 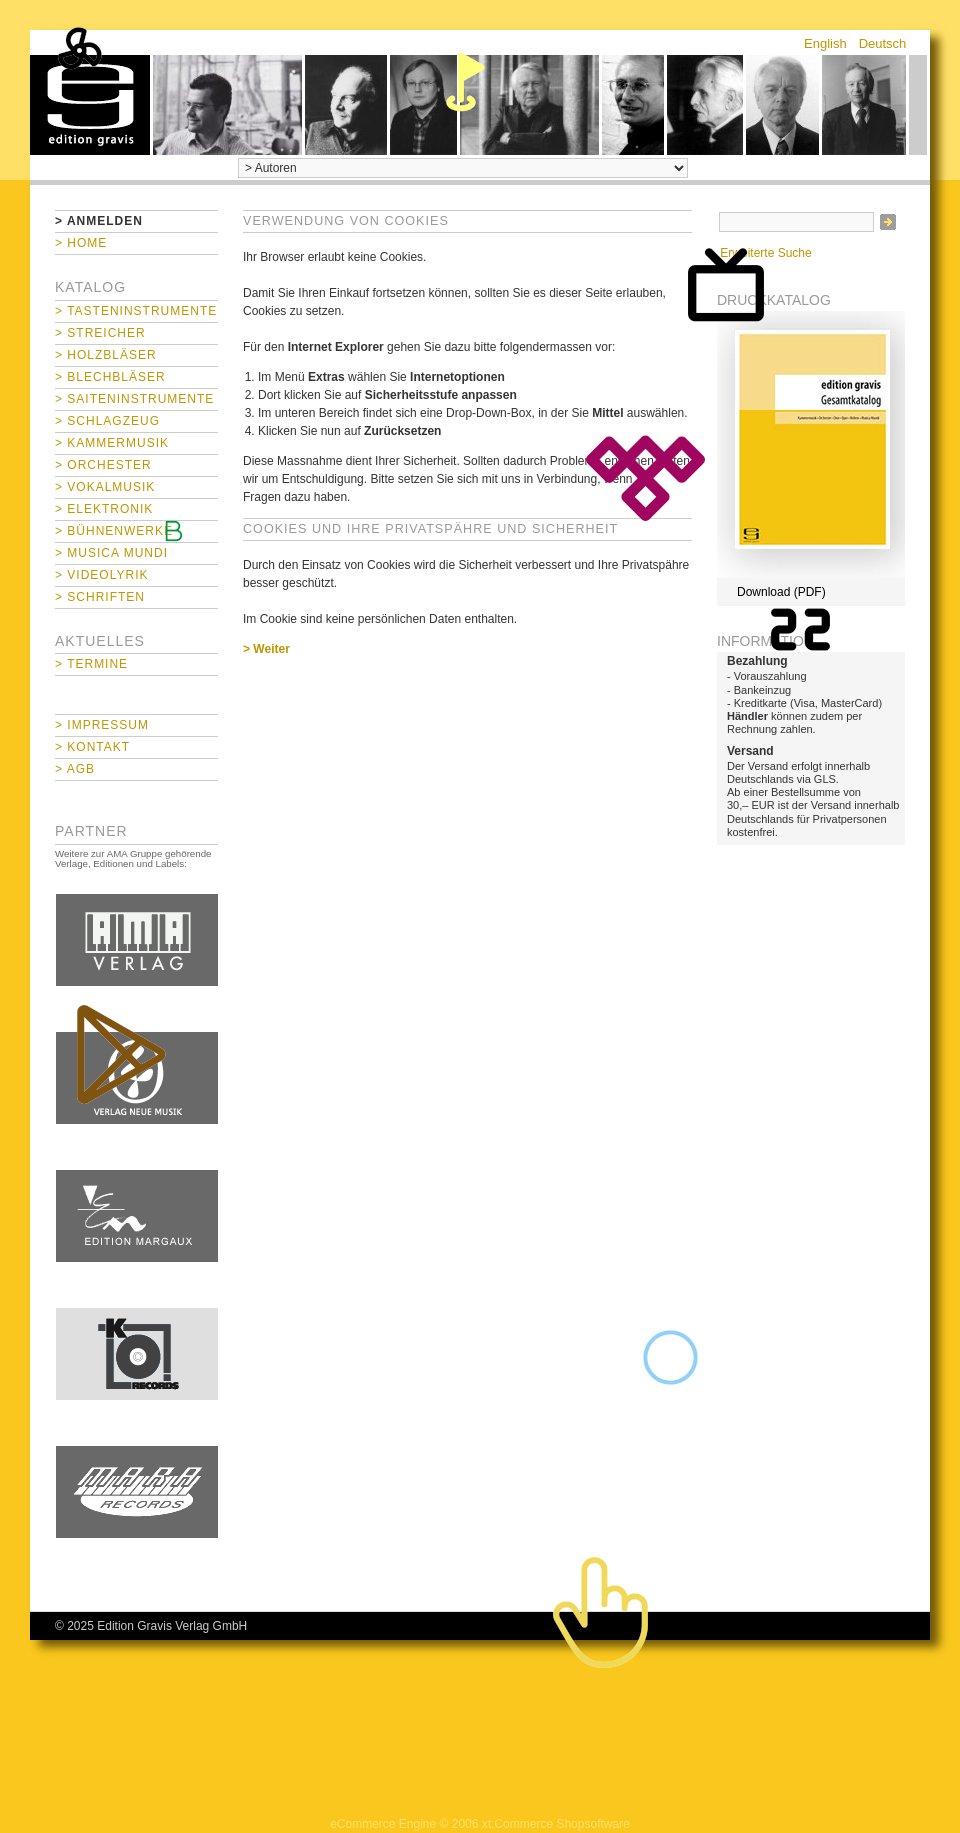 What do you see at coordinates (79, 50) in the screenshot?
I see `control fan or ventilation settings` at bounding box center [79, 50].